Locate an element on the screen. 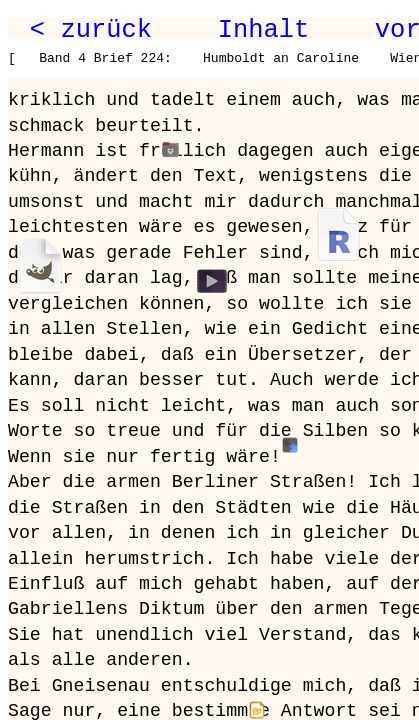 The width and height of the screenshot is (419, 720). manage bluetooth plugins or extensions is located at coordinates (290, 445).